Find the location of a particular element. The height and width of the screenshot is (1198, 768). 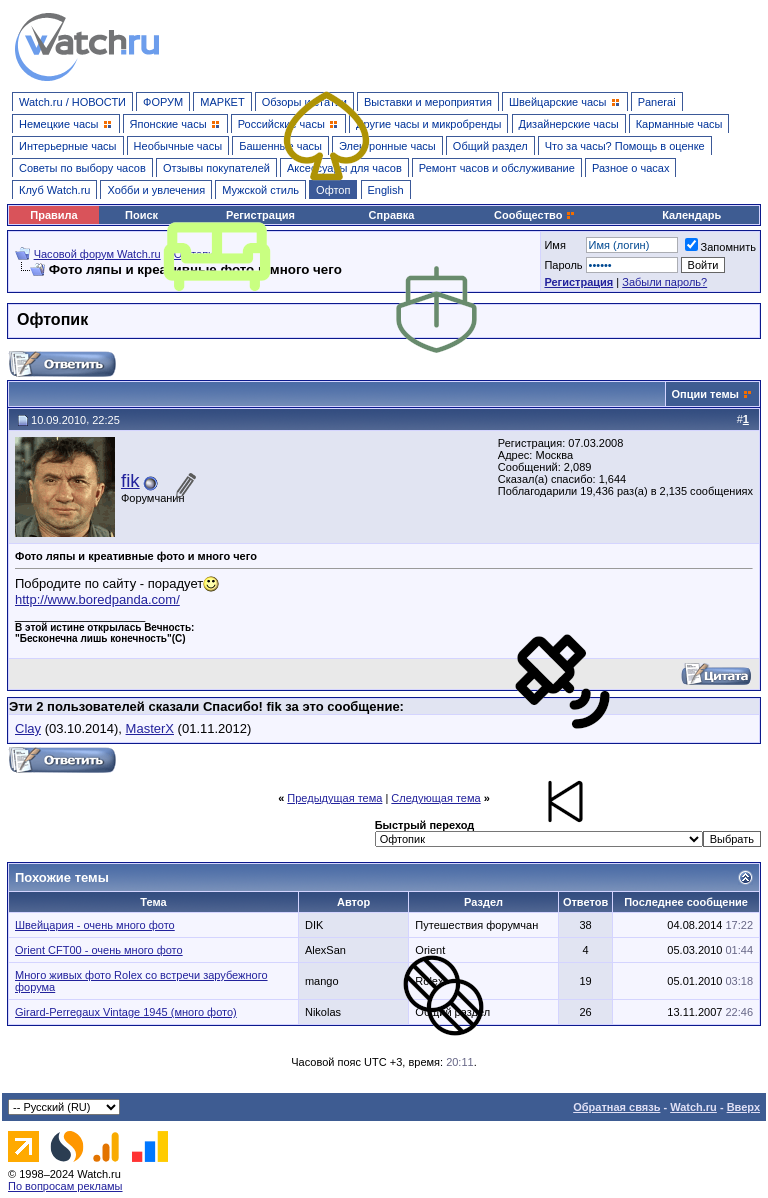

spade suit icon for card games is located at coordinates (326, 137).